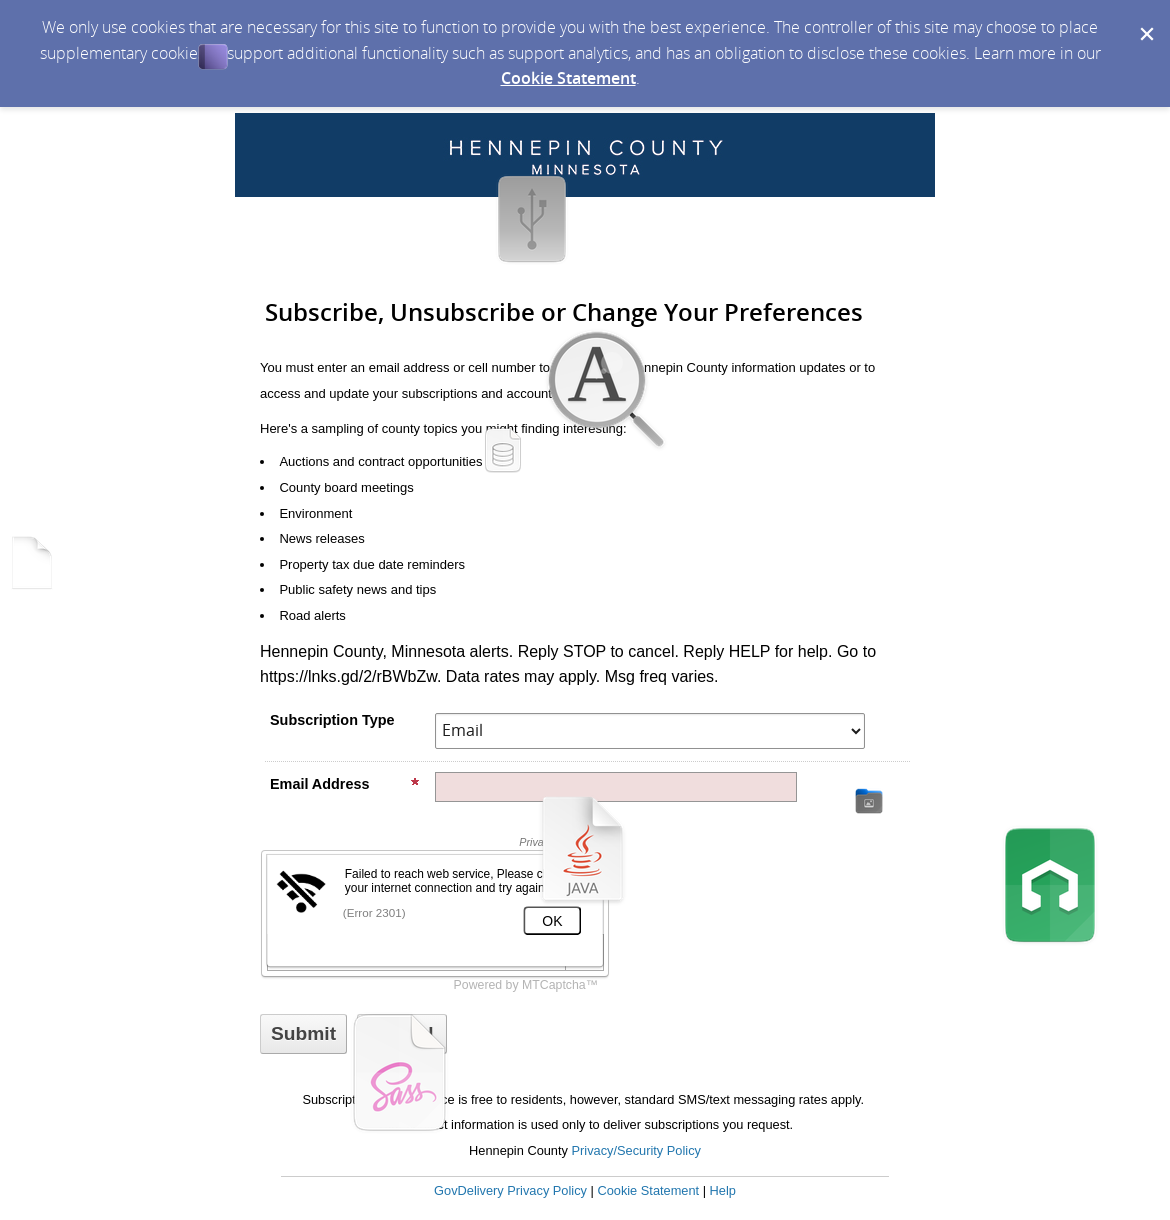 The image size is (1170, 1220). I want to click on indicates a sass stylesheet file, so click(399, 1072).